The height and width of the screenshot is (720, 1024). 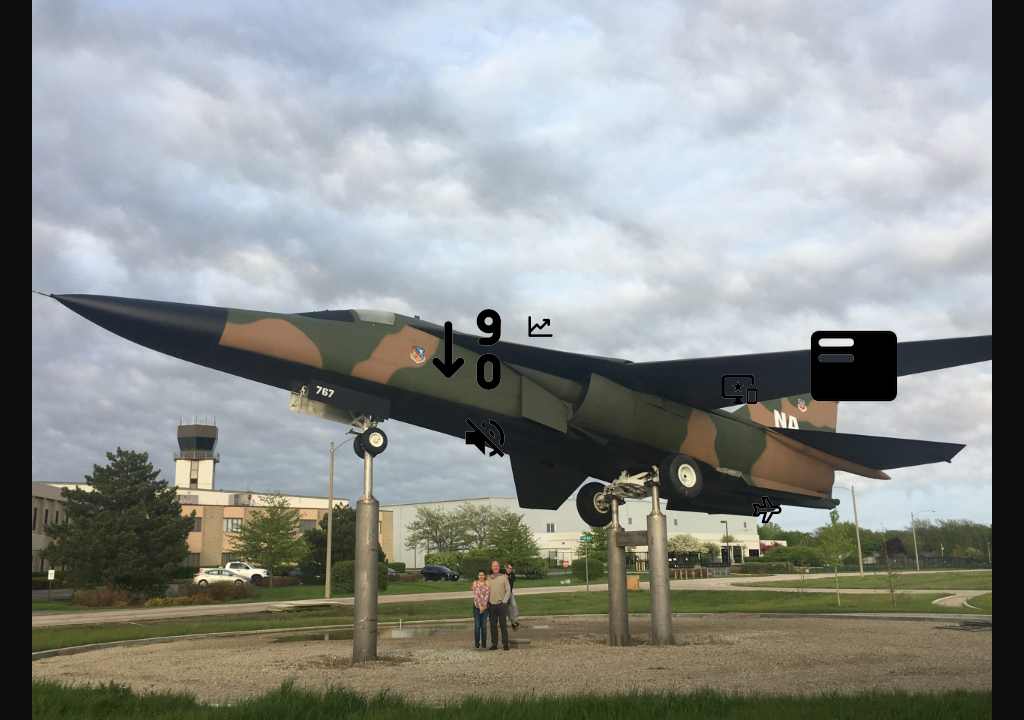 I want to click on enable airplane mode, so click(x=767, y=510).